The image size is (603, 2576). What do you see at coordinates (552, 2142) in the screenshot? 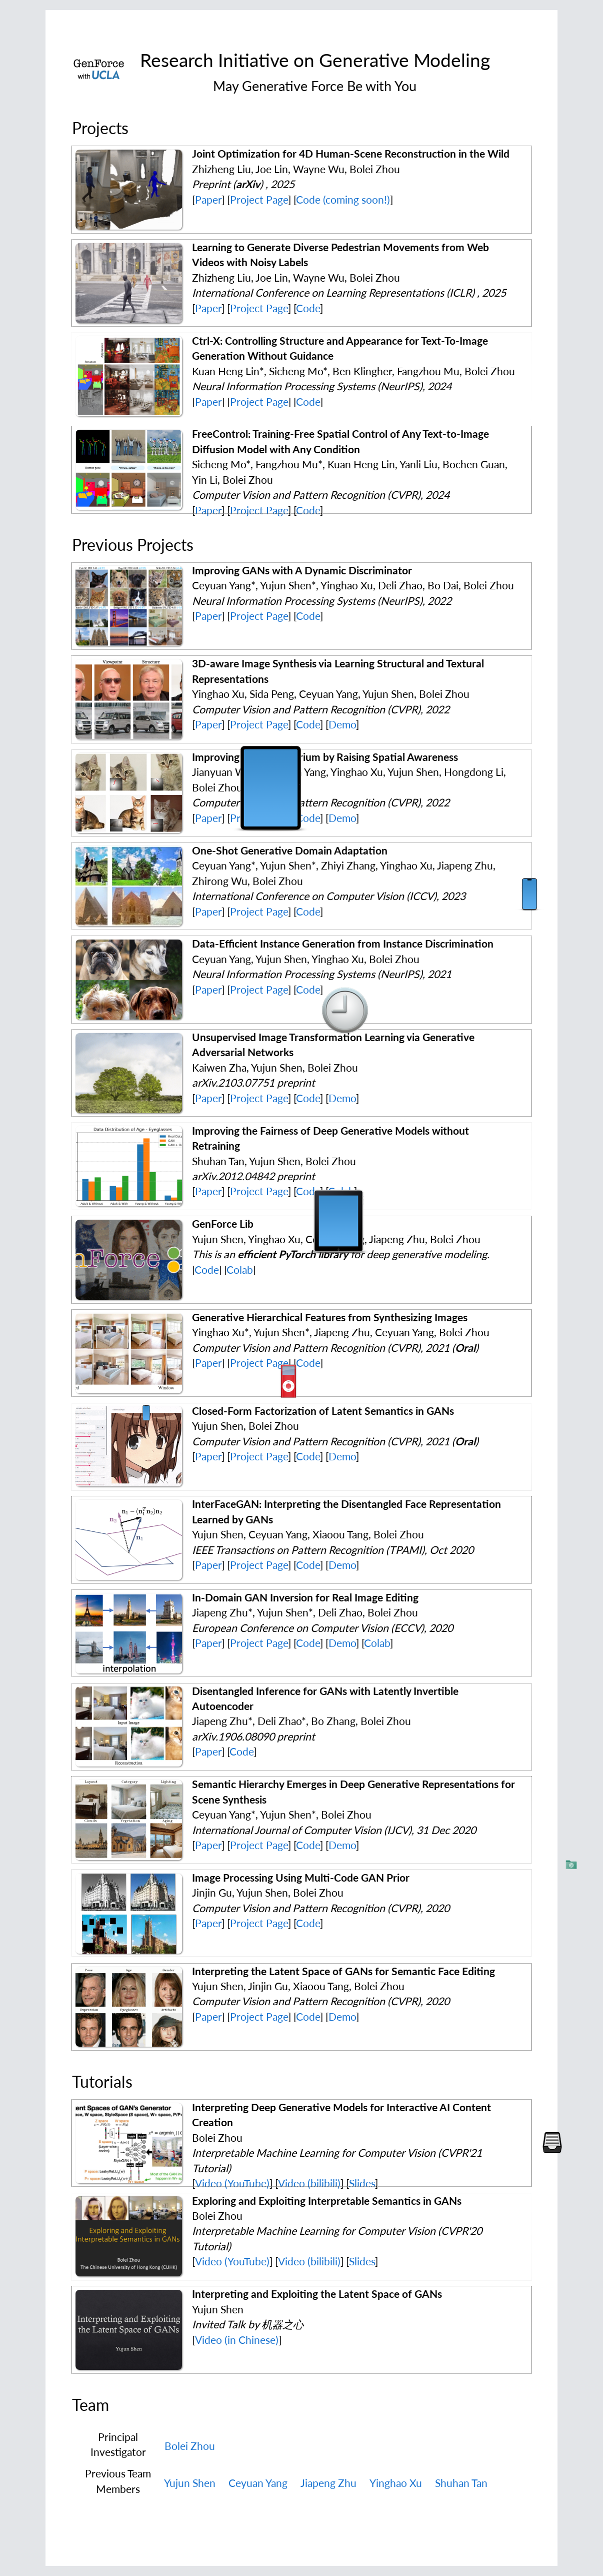
I see `view recently accessed files` at bounding box center [552, 2142].